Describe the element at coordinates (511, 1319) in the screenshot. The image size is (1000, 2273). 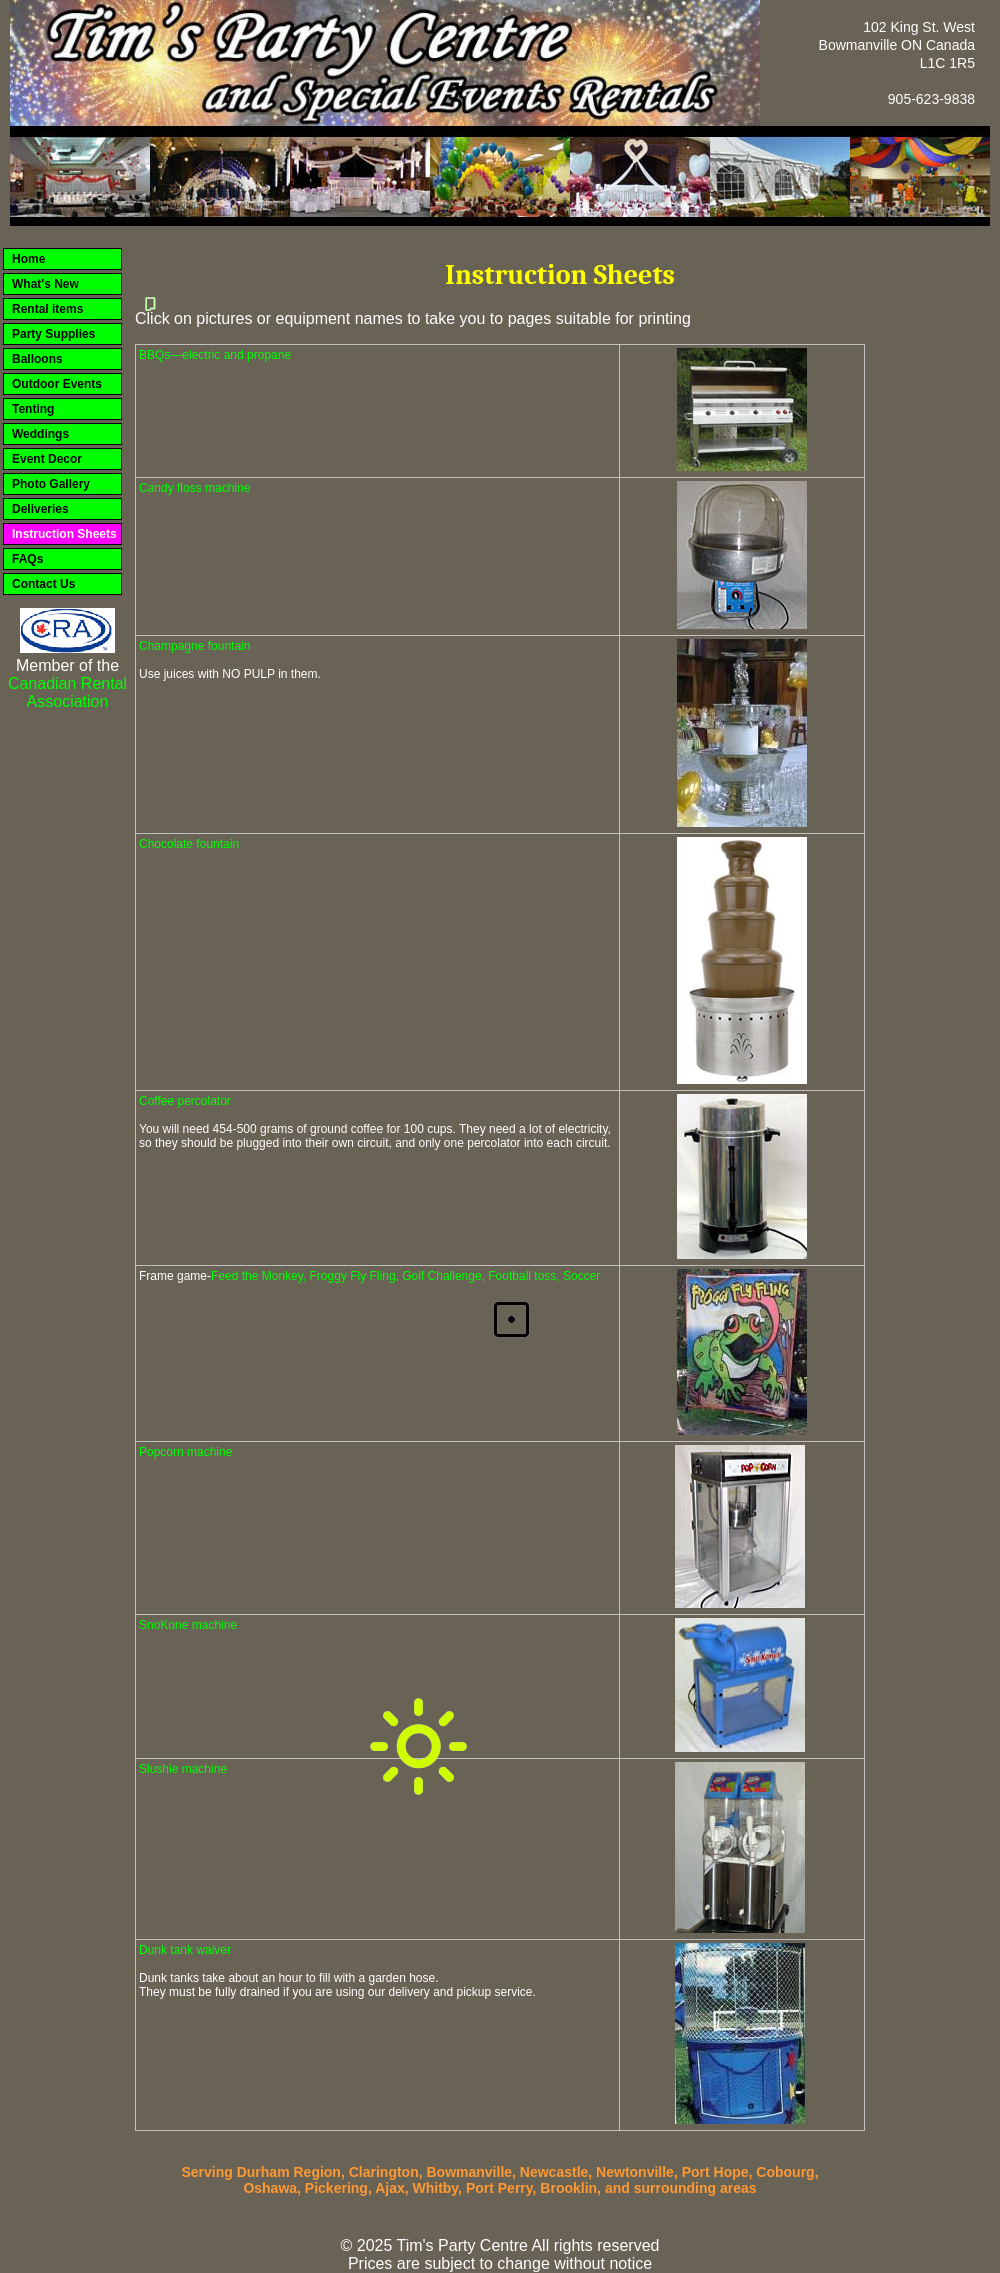
I see `indicates a selected or active item` at that location.